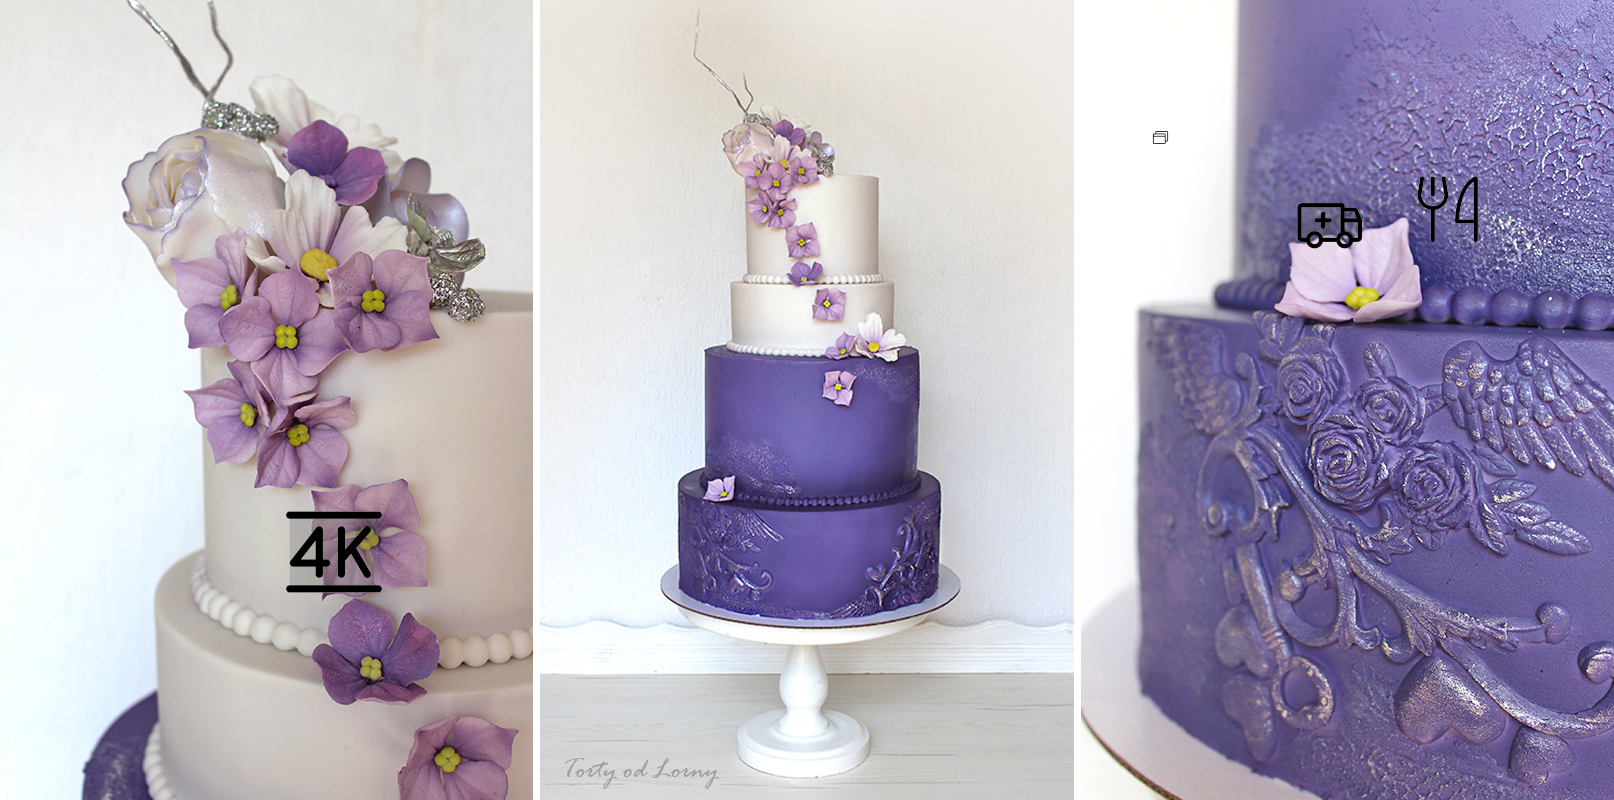 The width and height of the screenshot is (1614, 800). I want to click on switch to 4K video resolution, so click(334, 552).